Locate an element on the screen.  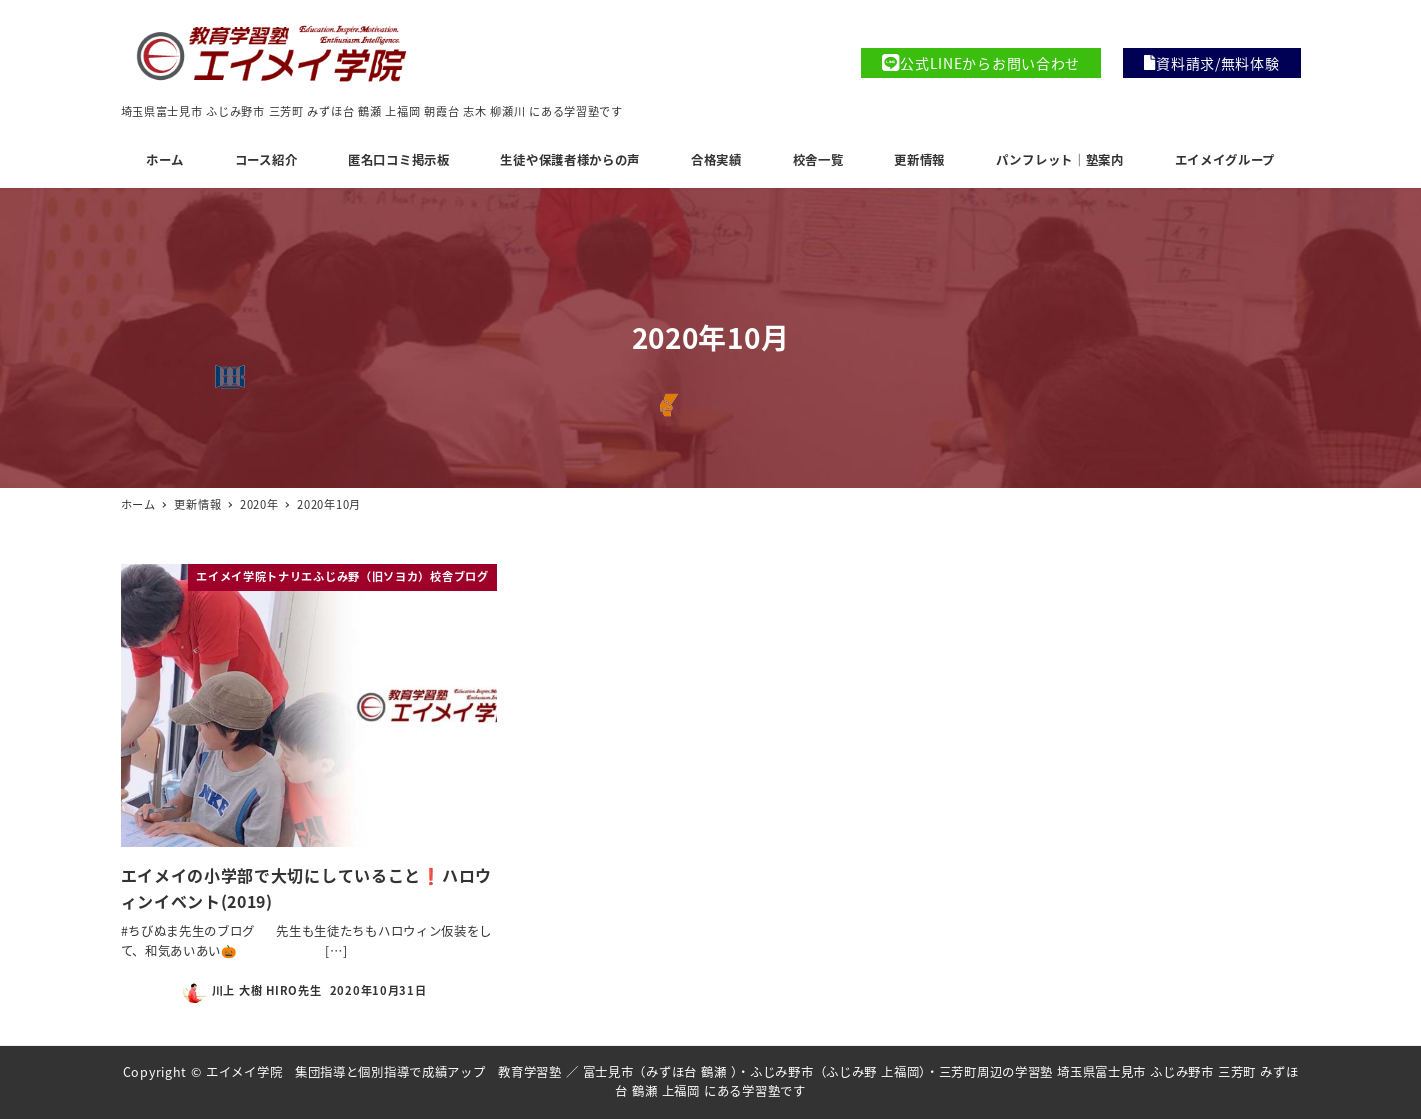
select elbow pad equipment for your character is located at coordinates (667, 405).